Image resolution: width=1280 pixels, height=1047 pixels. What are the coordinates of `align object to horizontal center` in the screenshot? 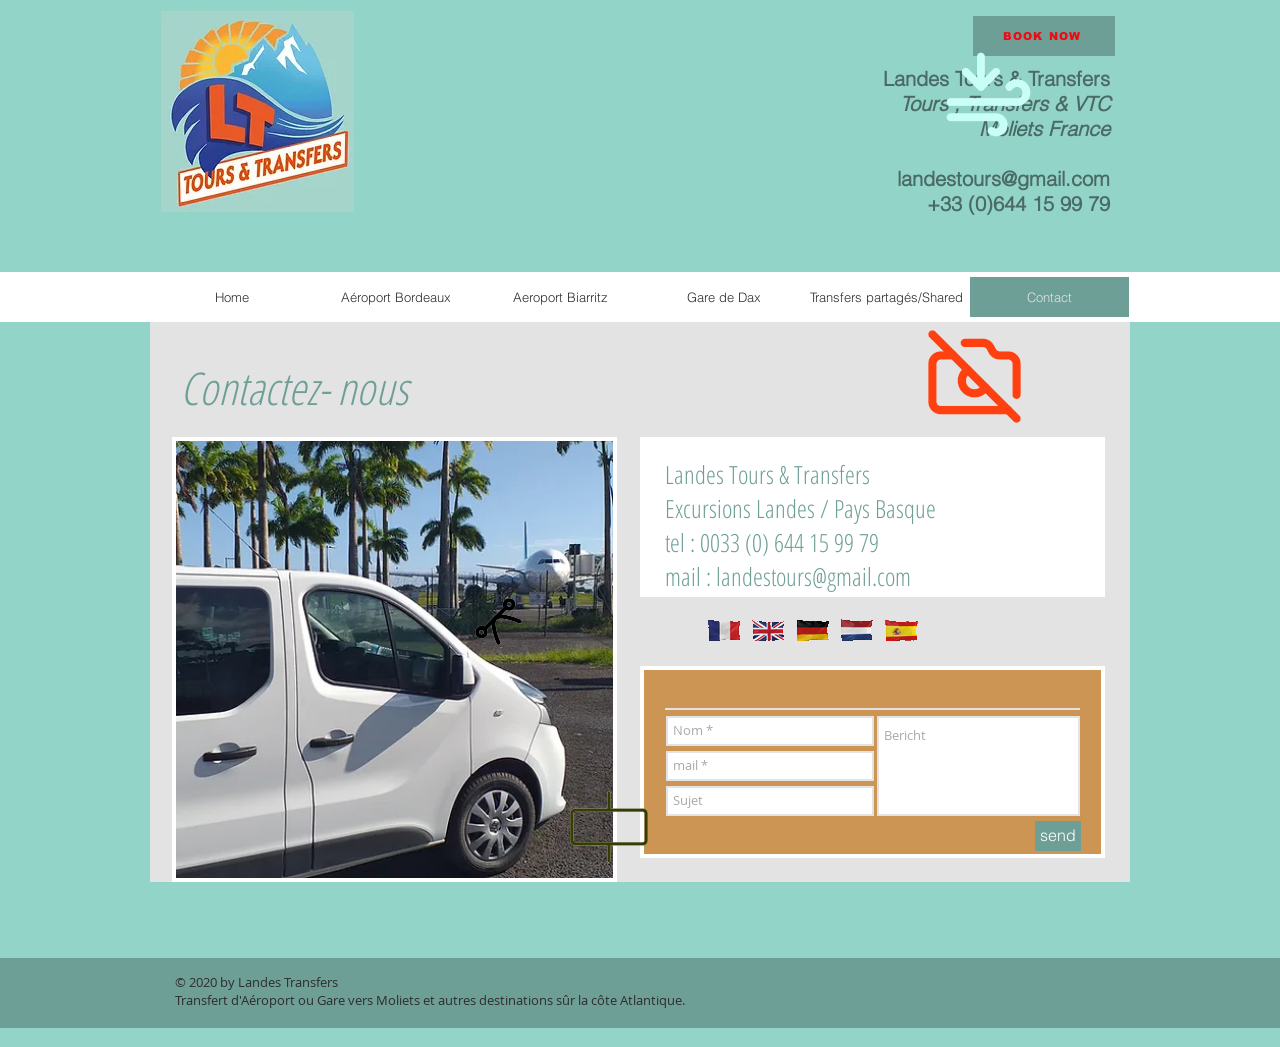 It's located at (609, 827).